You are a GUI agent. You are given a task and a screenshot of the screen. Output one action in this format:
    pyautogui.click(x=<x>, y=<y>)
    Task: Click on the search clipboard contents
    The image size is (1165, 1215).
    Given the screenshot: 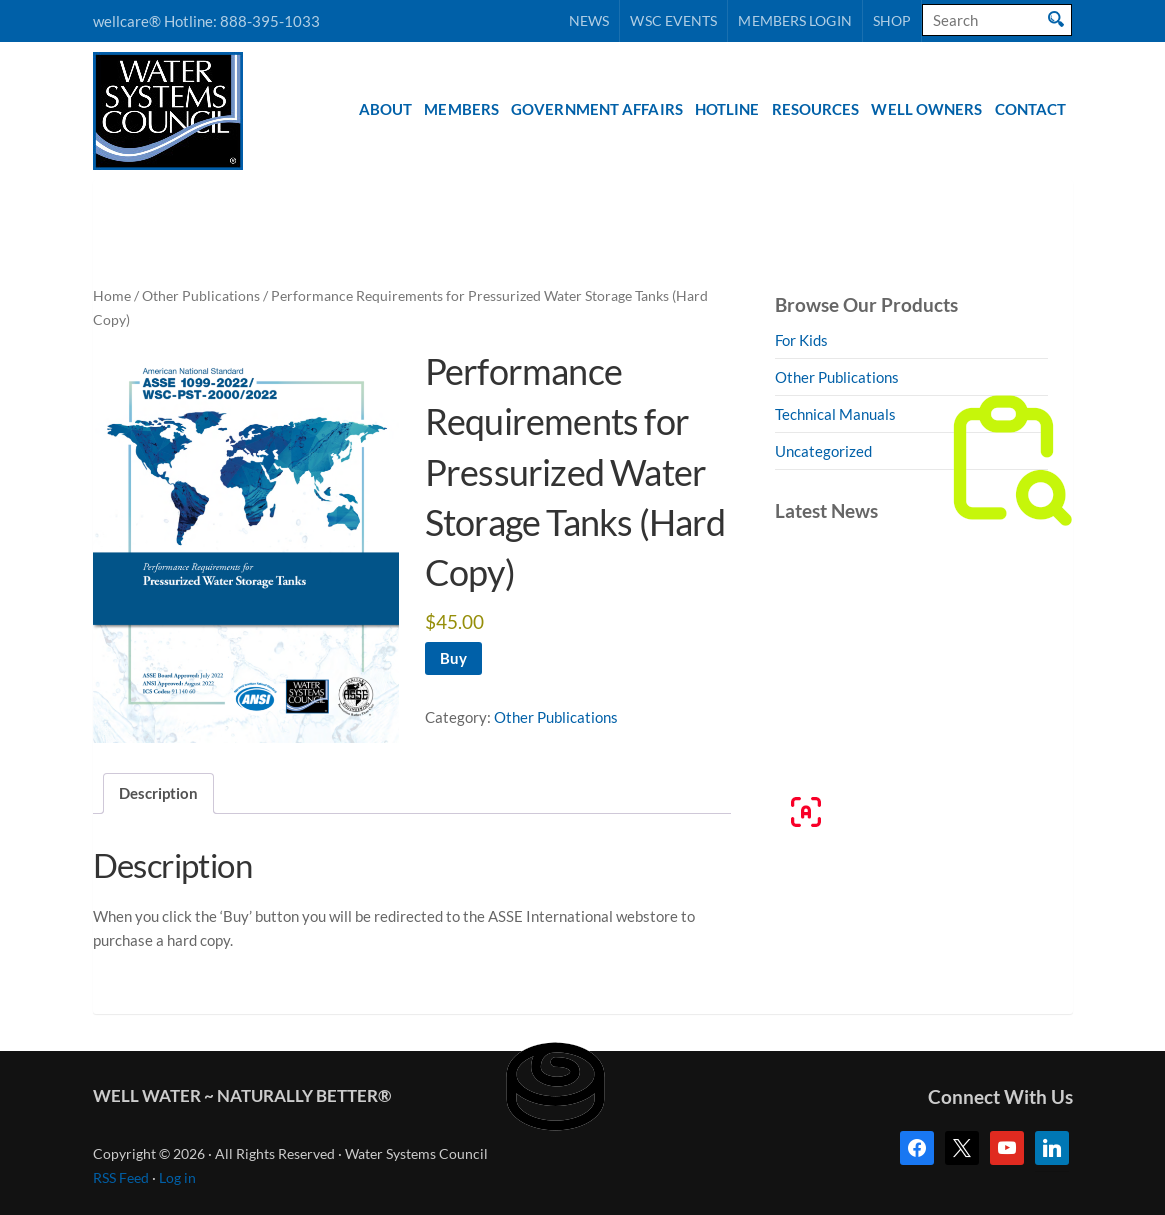 What is the action you would take?
    pyautogui.click(x=1003, y=457)
    